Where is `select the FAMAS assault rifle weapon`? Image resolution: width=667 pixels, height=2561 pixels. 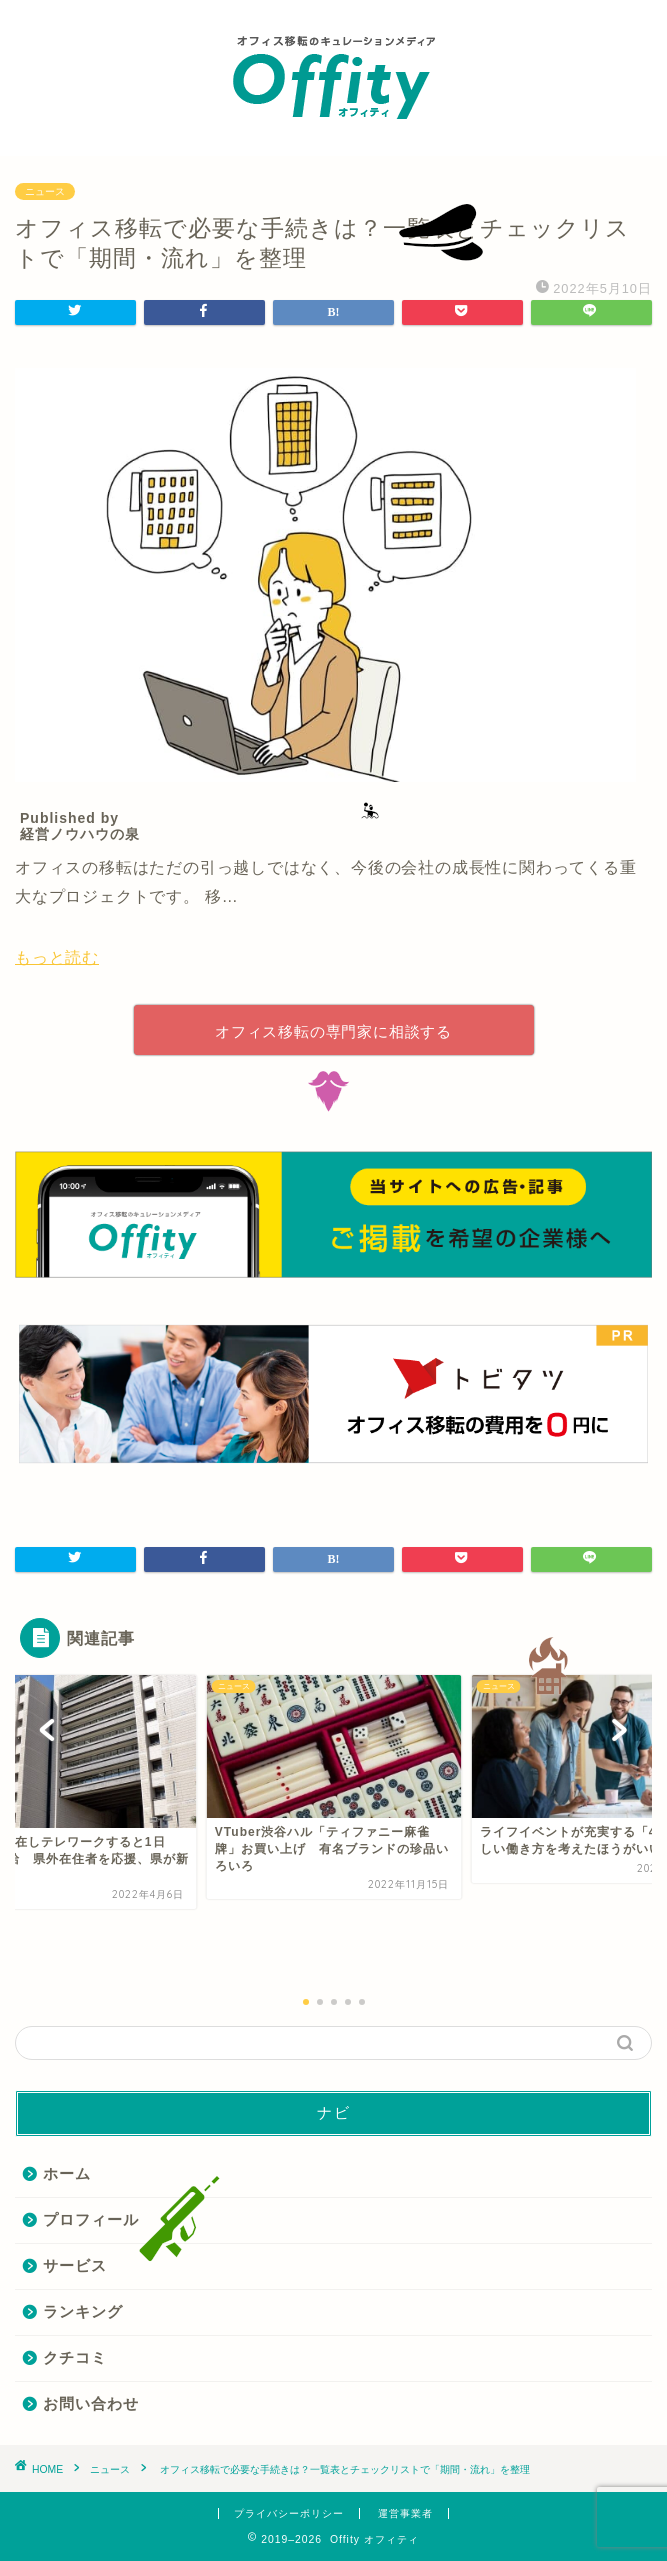 select the FAMAS assault rifle weapon is located at coordinates (179, 2218).